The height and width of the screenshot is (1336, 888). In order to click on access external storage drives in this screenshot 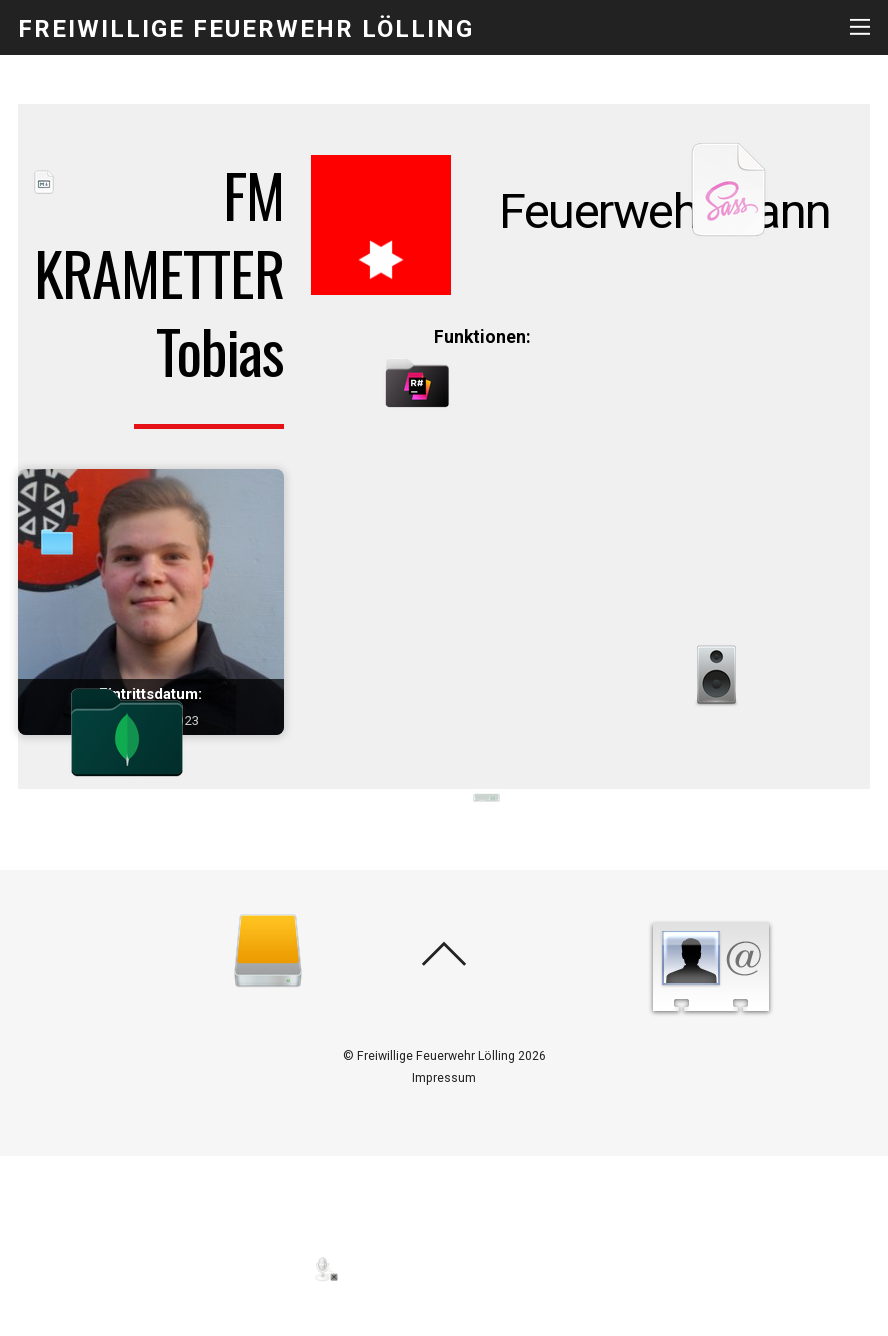, I will do `click(268, 952)`.